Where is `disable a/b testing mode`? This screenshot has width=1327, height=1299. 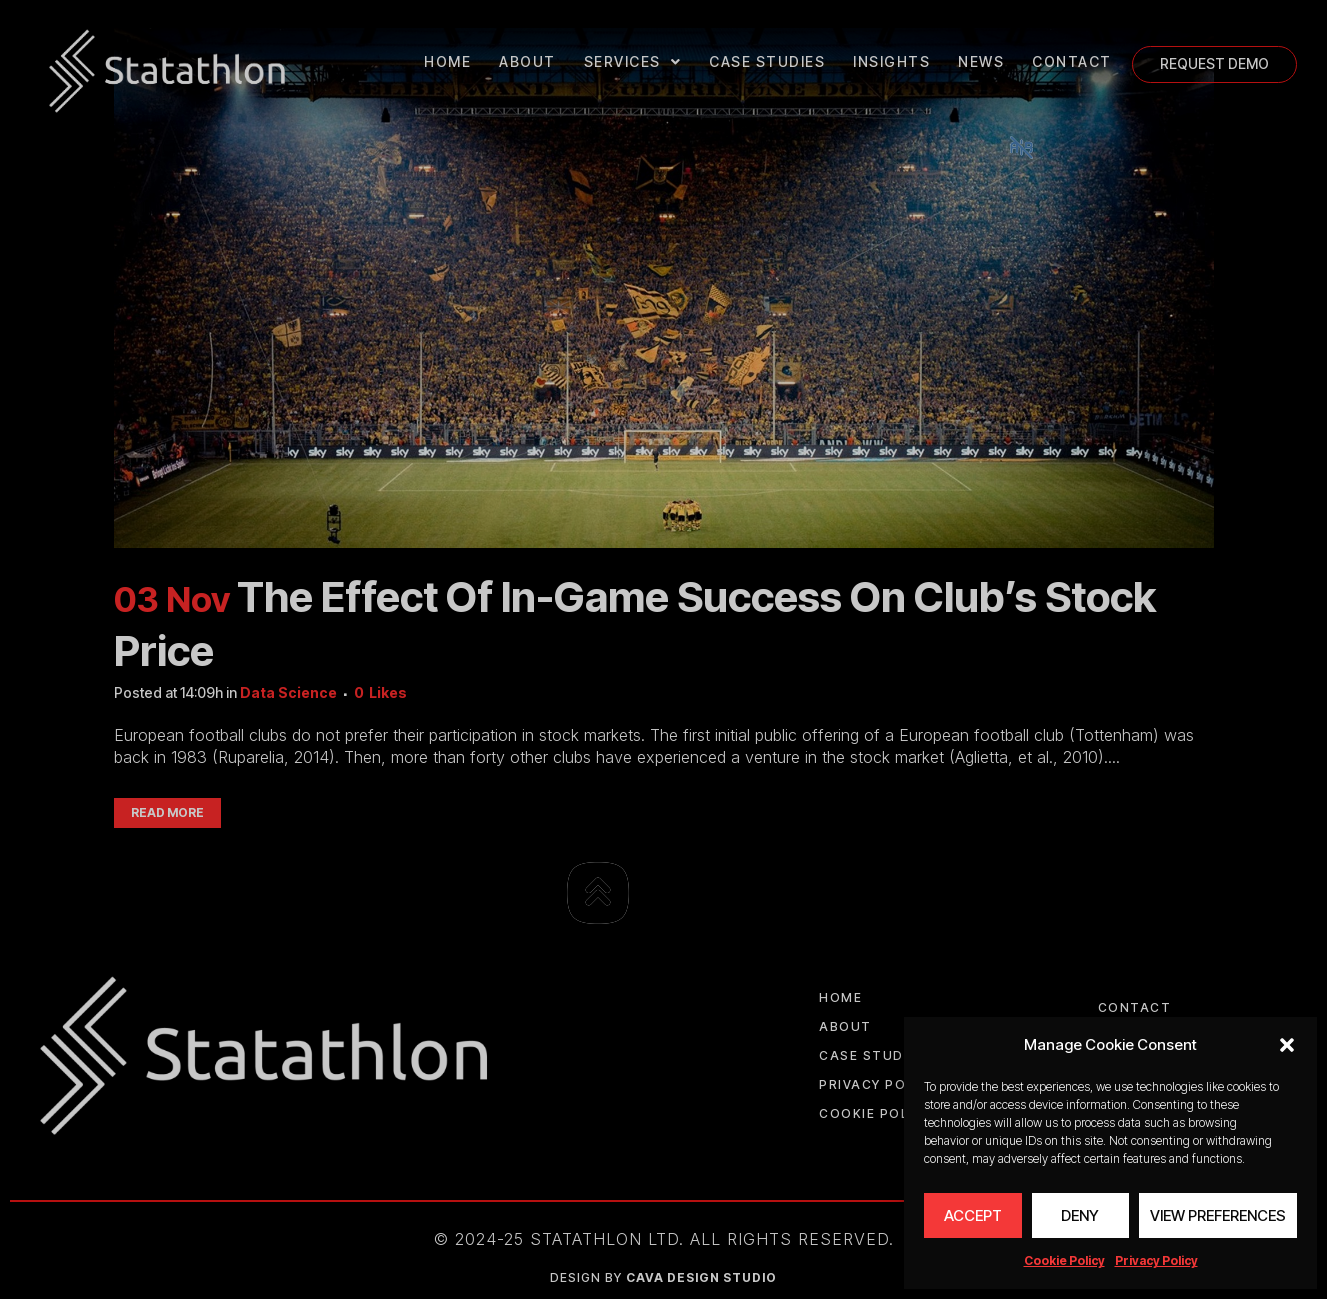
disable a/b testing mode is located at coordinates (1021, 147).